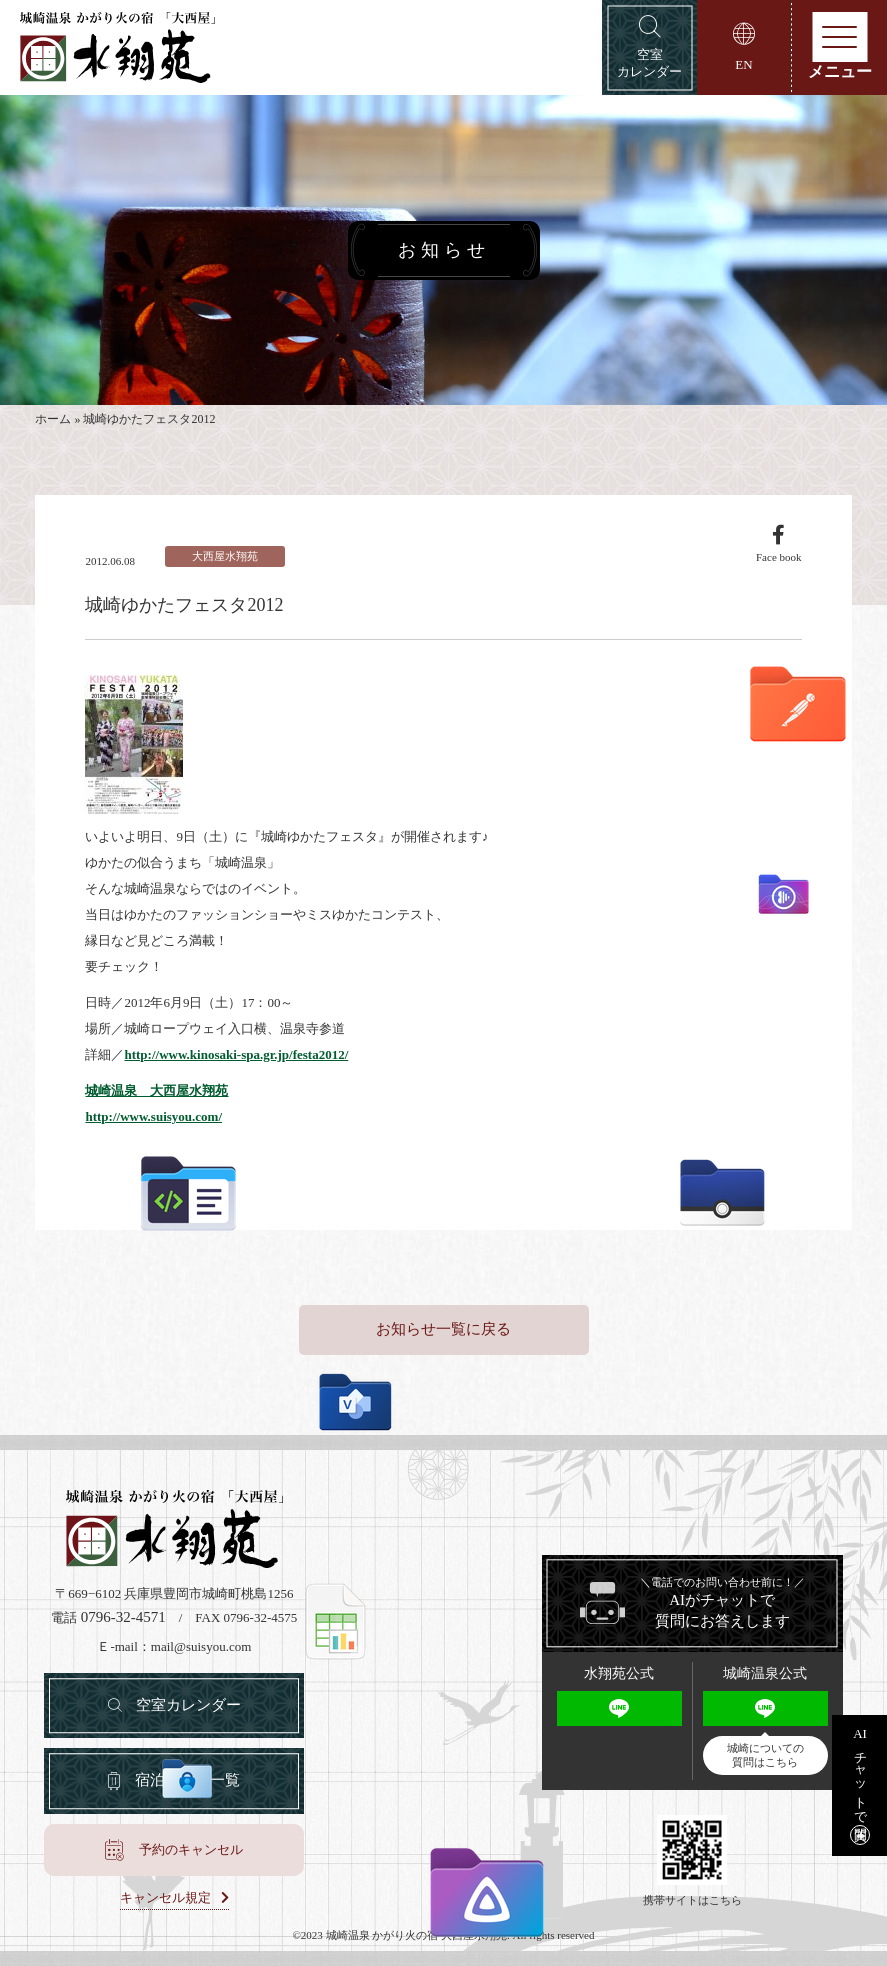 This screenshot has width=887, height=1966. What do you see at coordinates (783, 895) in the screenshot?
I see `open folder containing Anghami music files` at bounding box center [783, 895].